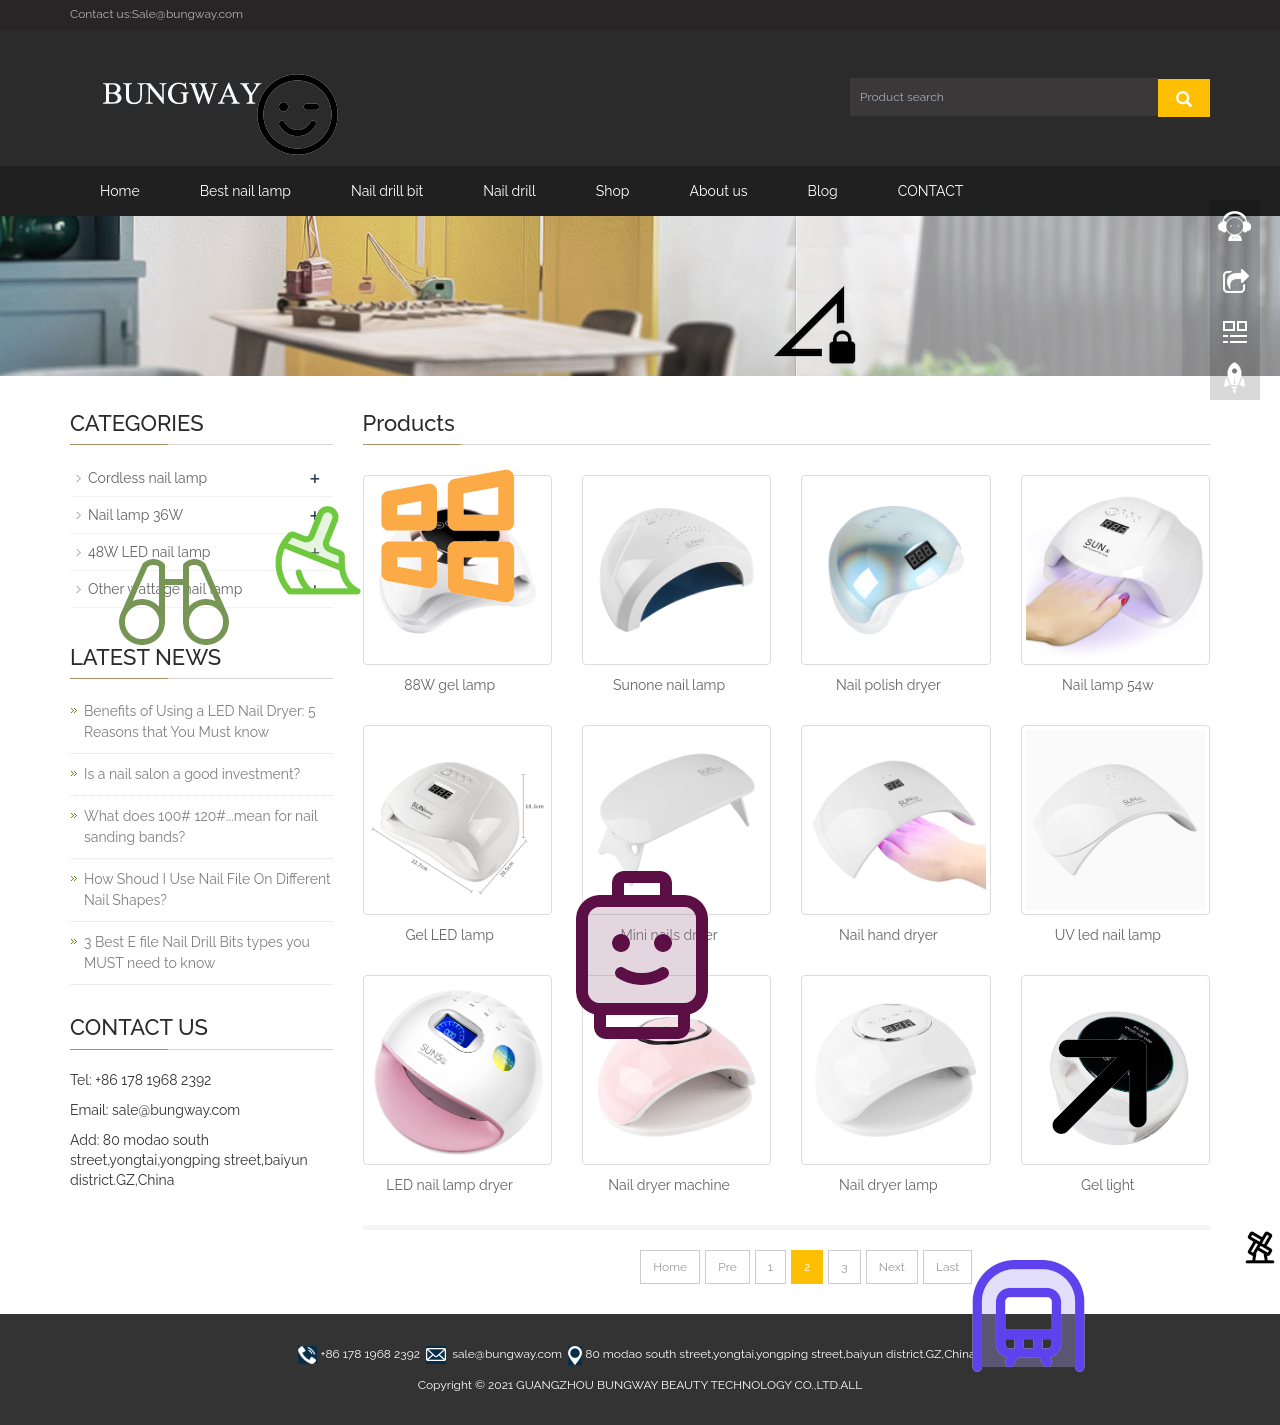 The width and height of the screenshot is (1280, 1425). I want to click on access wind energy or renewable power settings, so click(1260, 1248).